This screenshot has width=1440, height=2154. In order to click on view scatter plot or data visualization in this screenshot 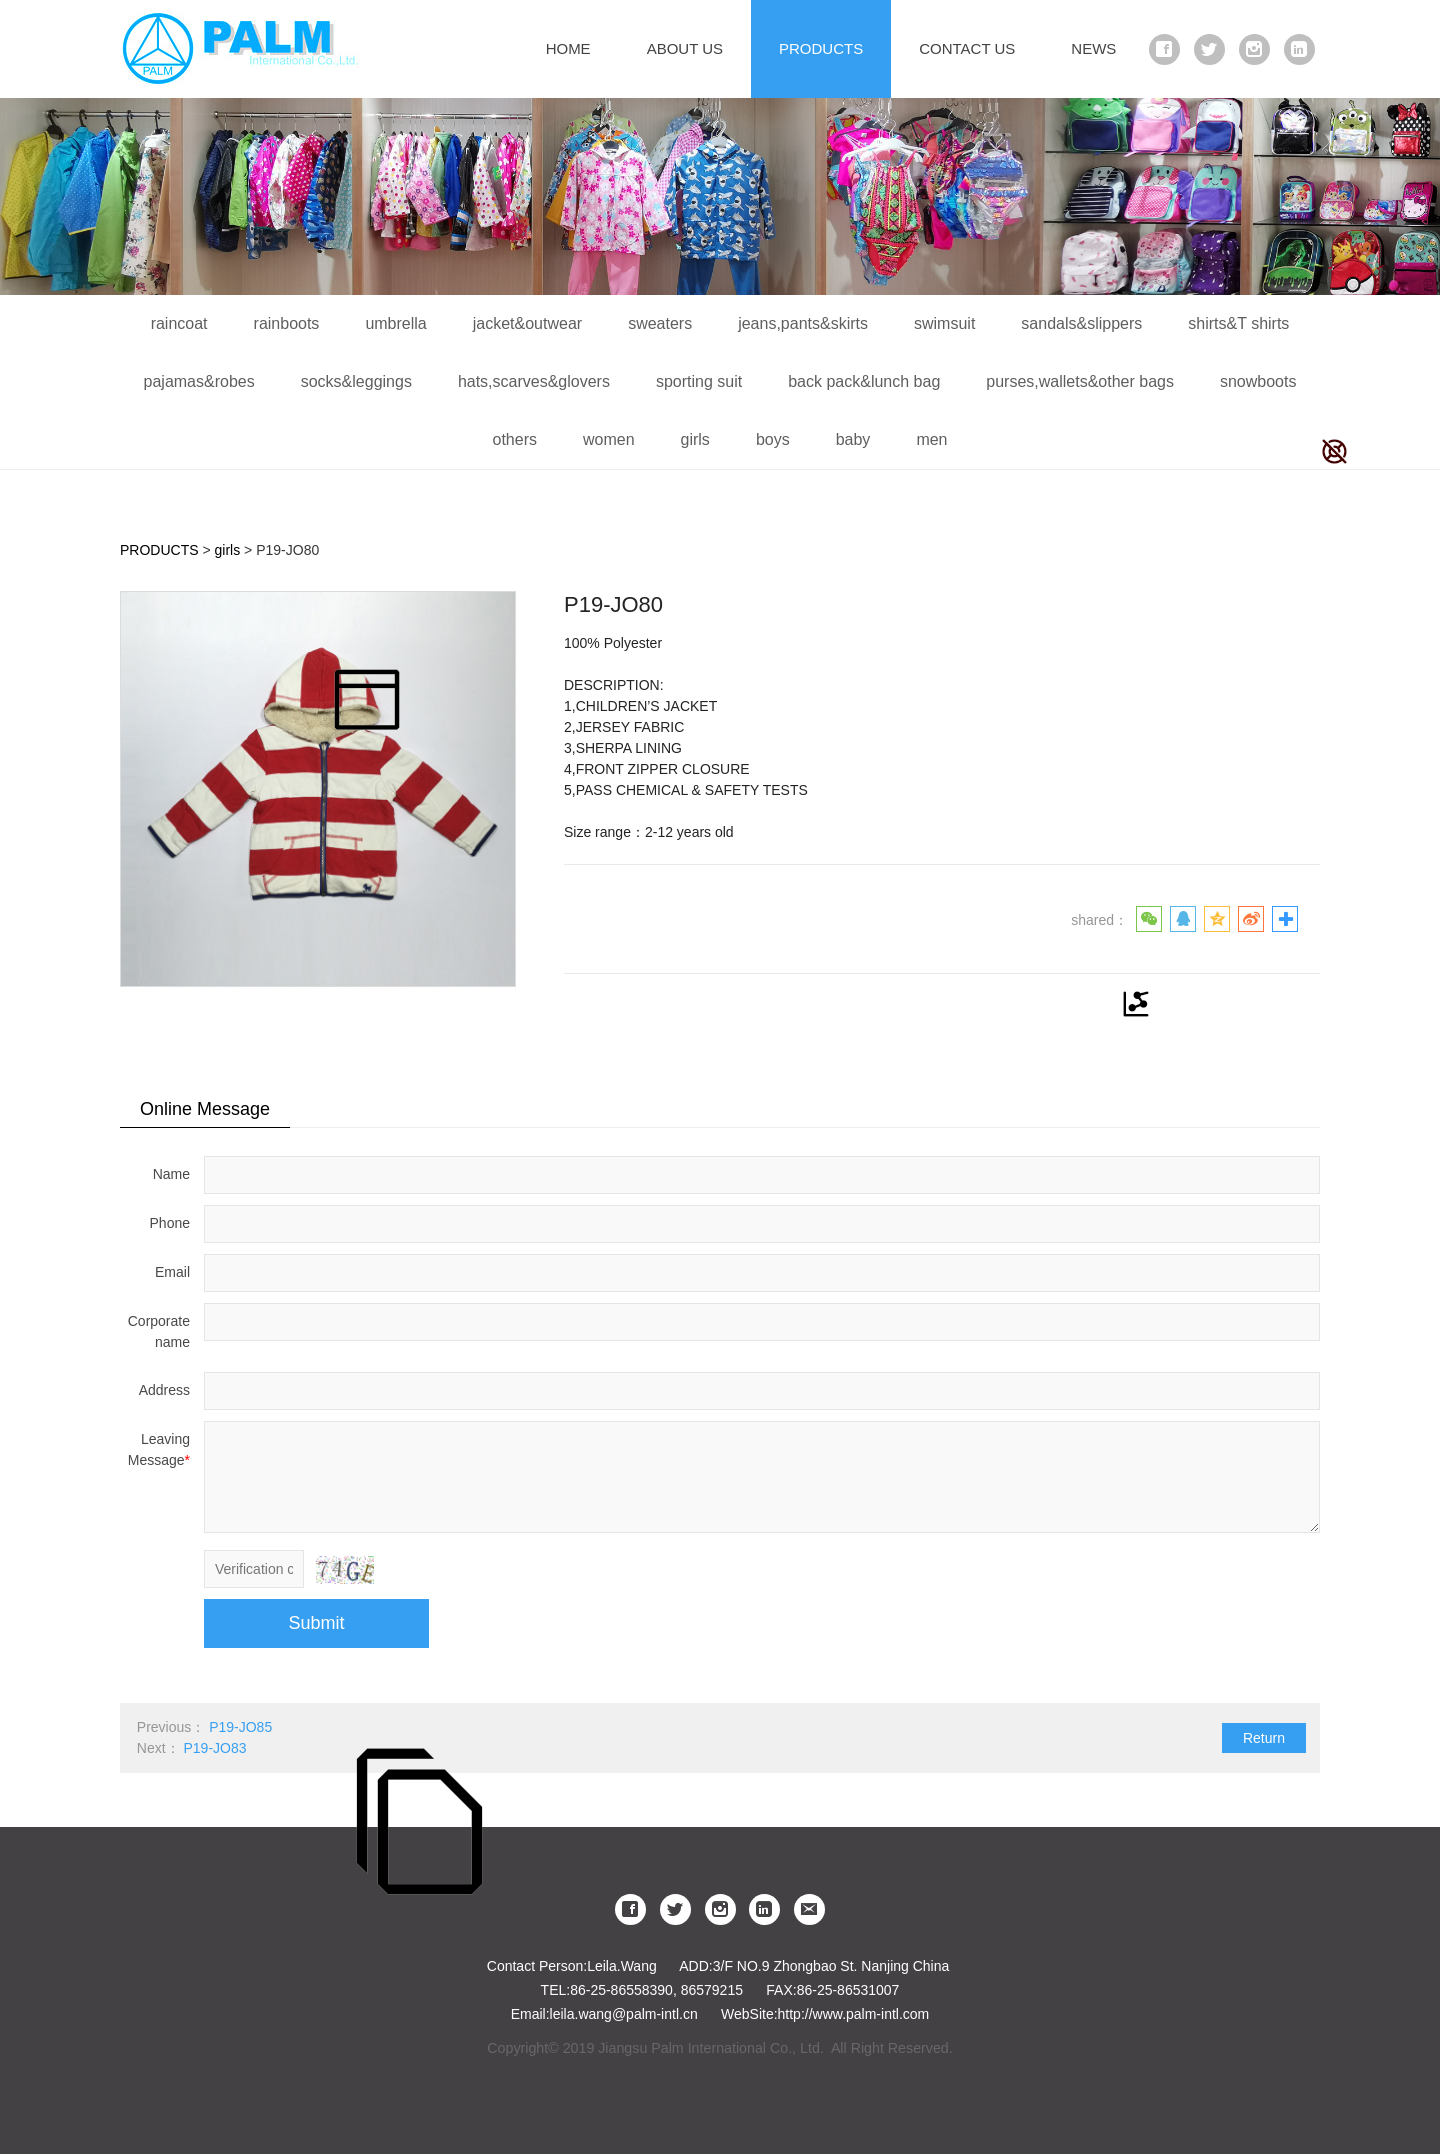, I will do `click(1136, 1004)`.